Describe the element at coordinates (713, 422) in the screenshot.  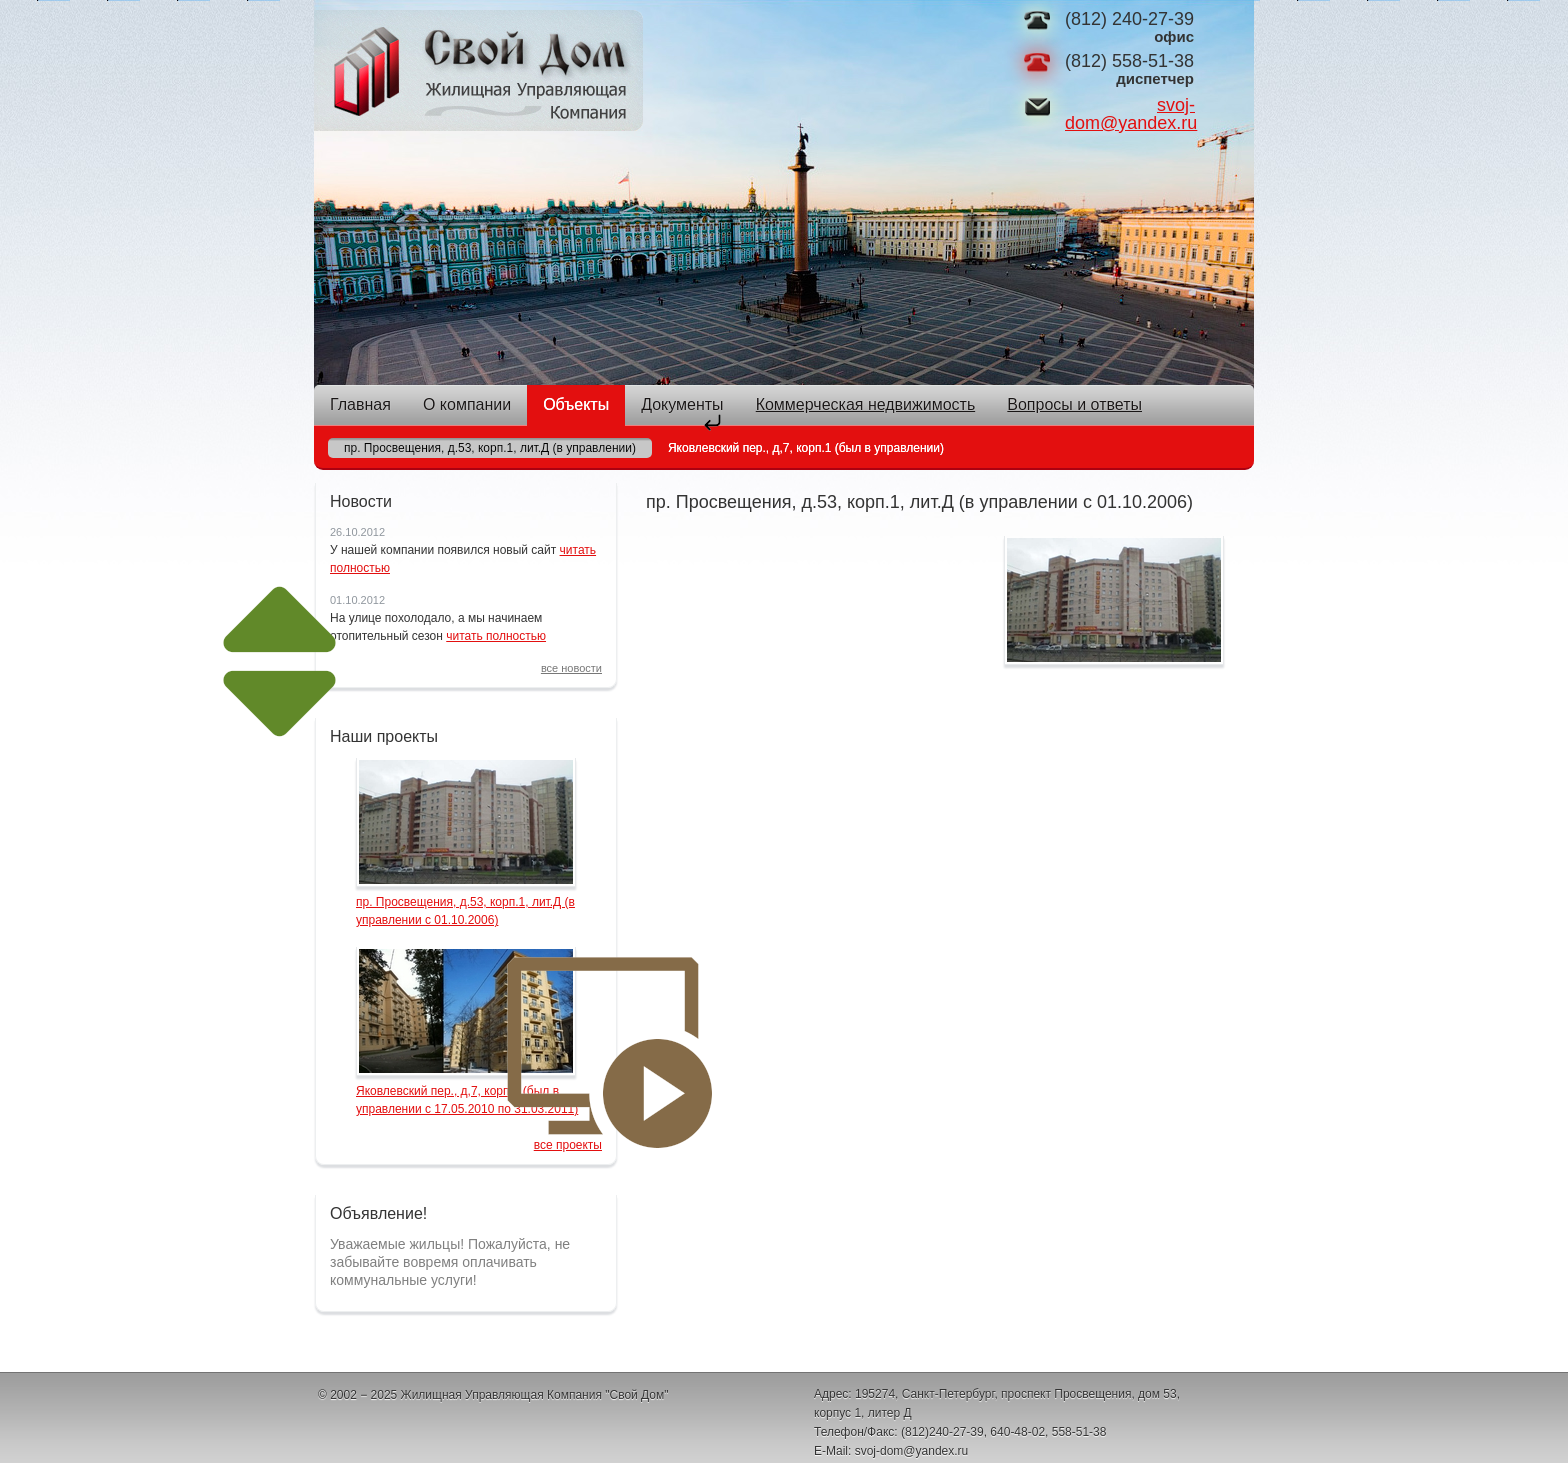
I see `return or enter key action` at that location.